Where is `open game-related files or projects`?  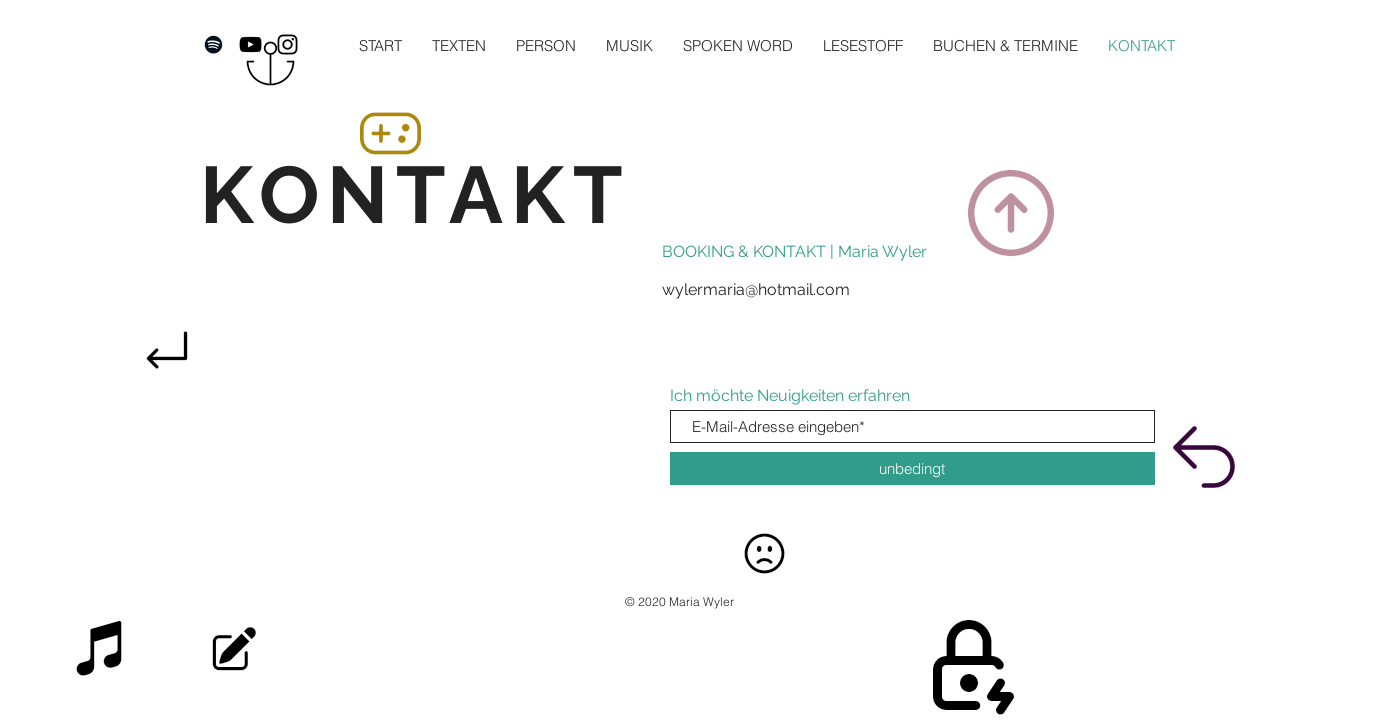
open game-related files or projects is located at coordinates (390, 131).